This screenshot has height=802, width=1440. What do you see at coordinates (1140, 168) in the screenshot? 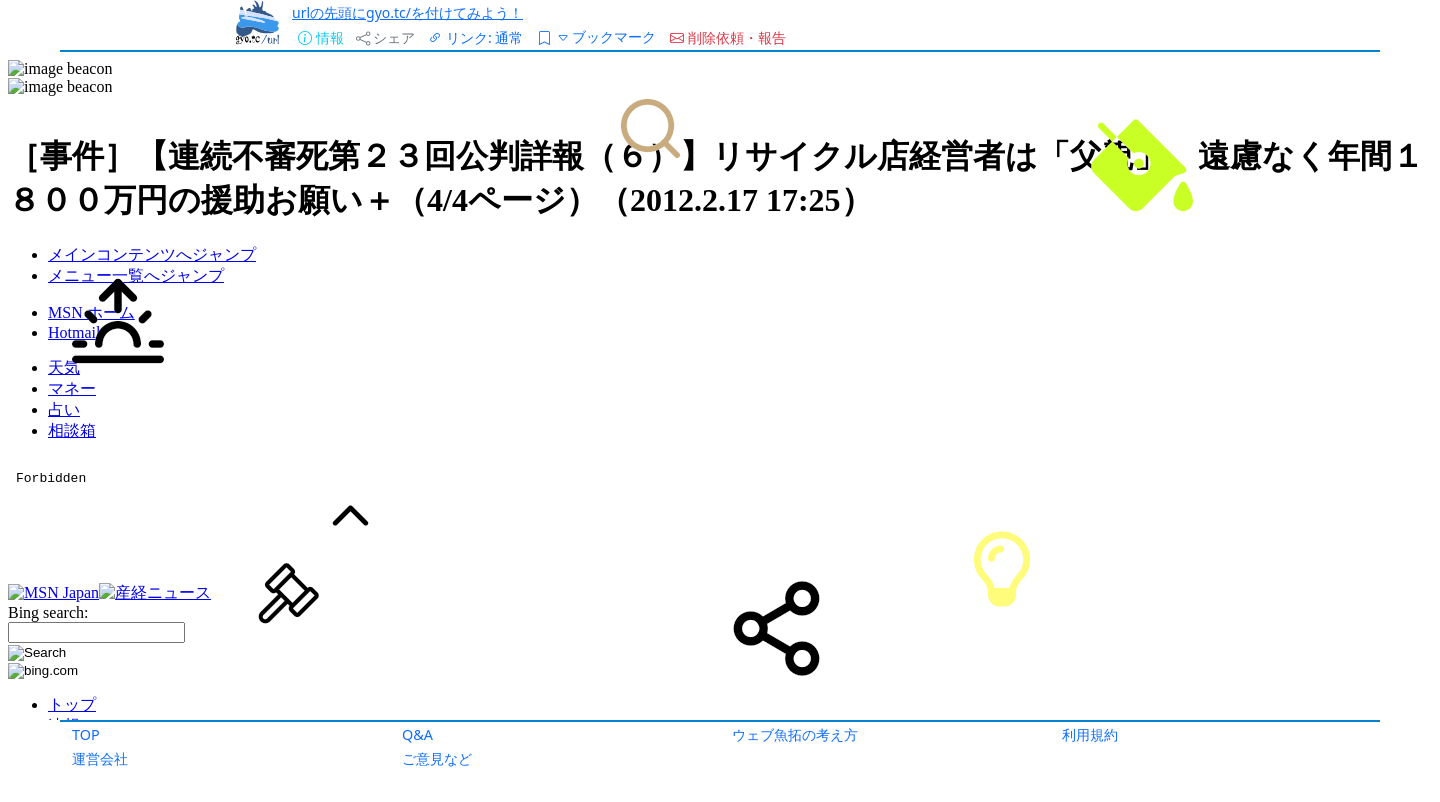
I see `fill area with selected color` at bounding box center [1140, 168].